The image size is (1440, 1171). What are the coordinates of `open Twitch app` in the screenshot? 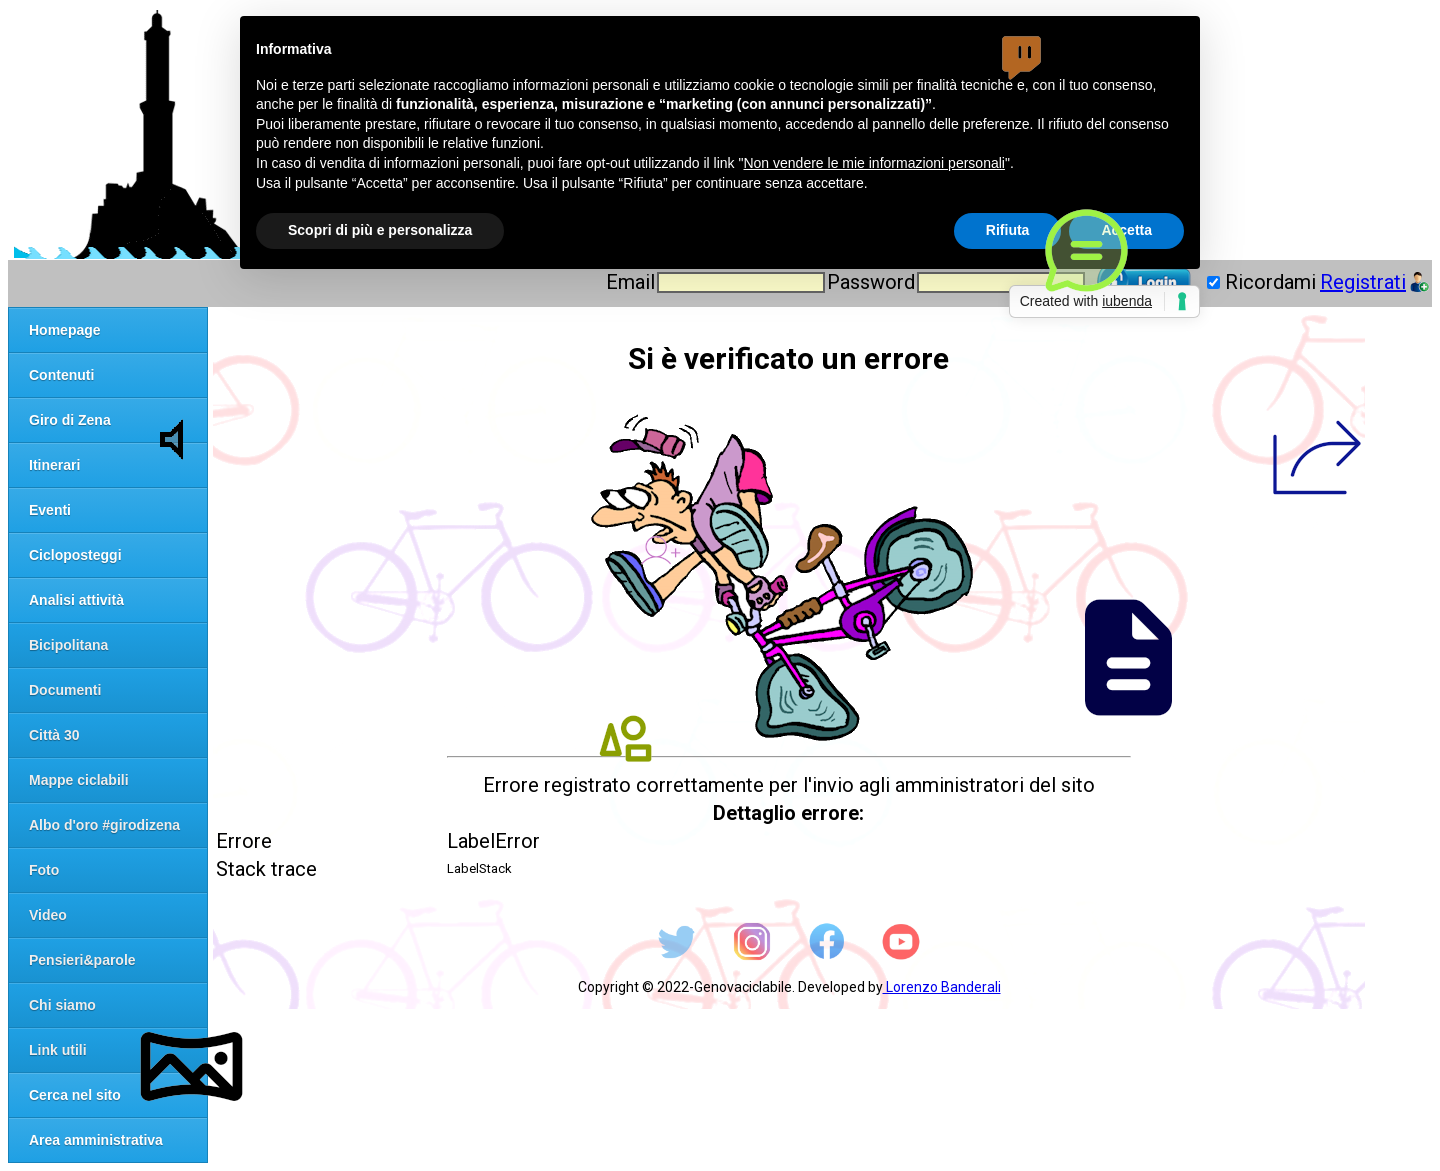 It's located at (1021, 55).